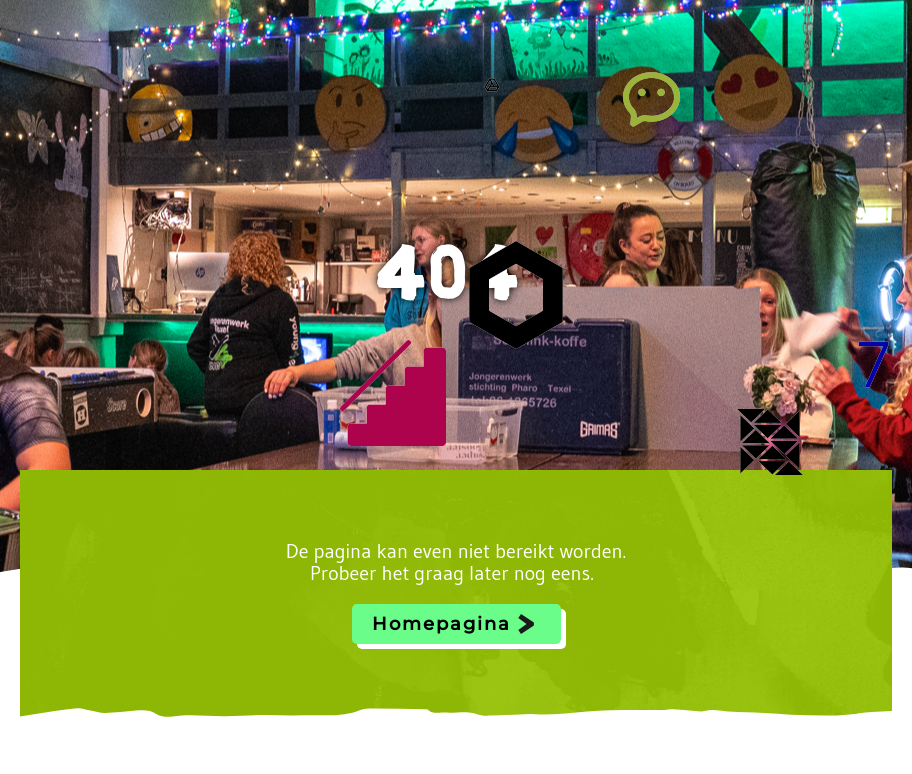  Describe the element at coordinates (872, 364) in the screenshot. I see `select or insert the number 7` at that location.